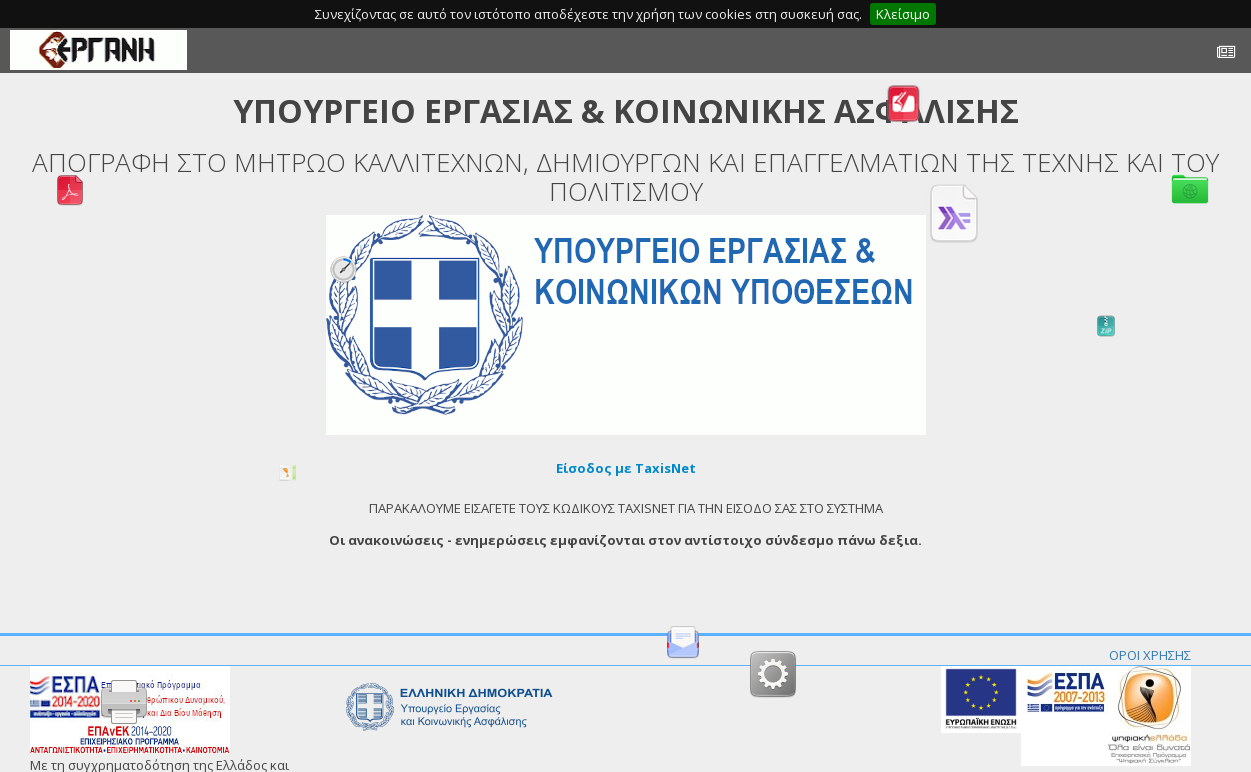 Image resolution: width=1251 pixels, height=772 pixels. What do you see at coordinates (683, 643) in the screenshot?
I see `mark email as read` at bounding box center [683, 643].